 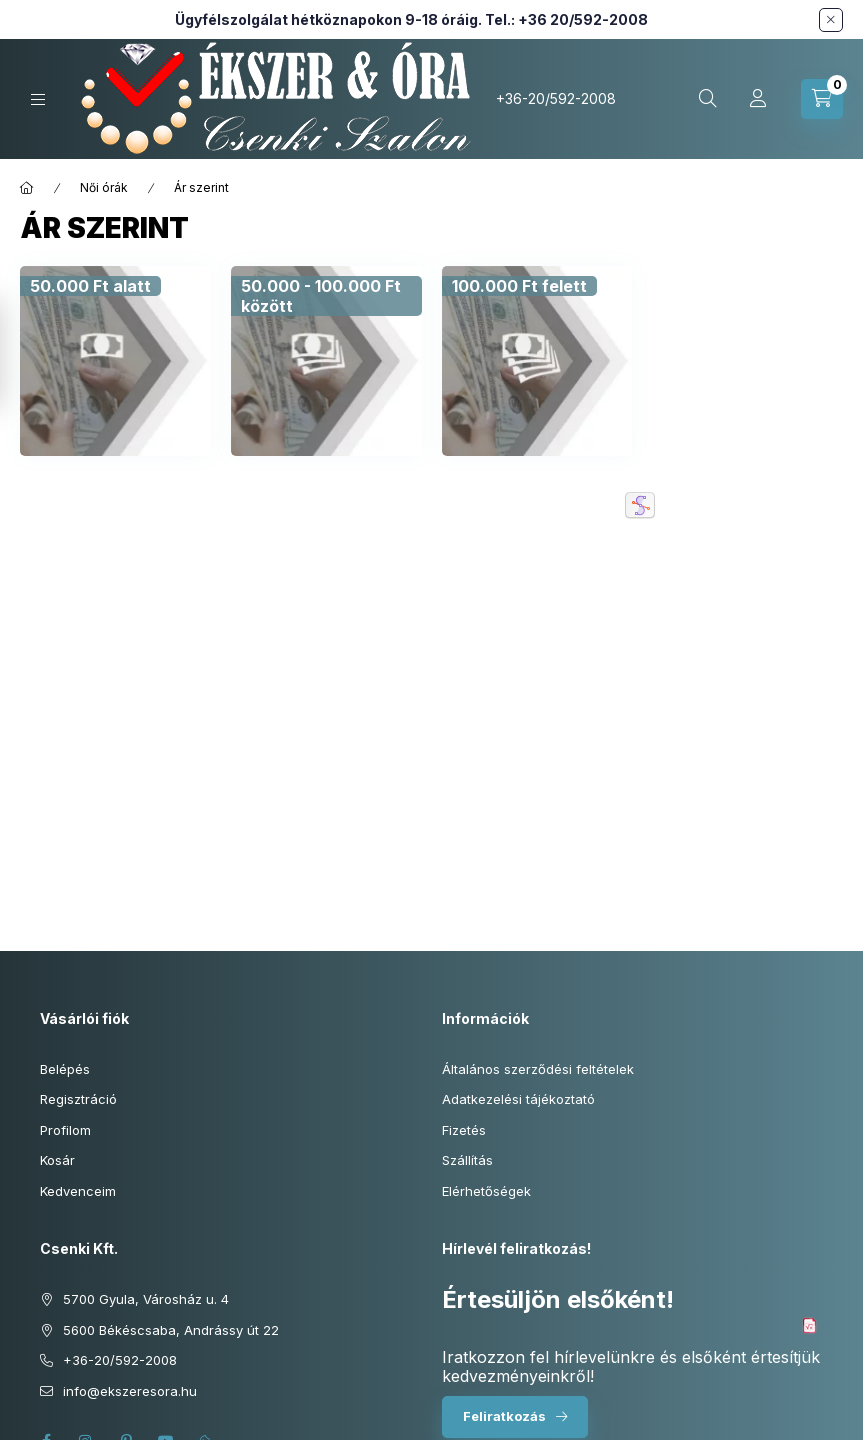 I want to click on libreoffice math formula template file, so click(x=809, y=1325).